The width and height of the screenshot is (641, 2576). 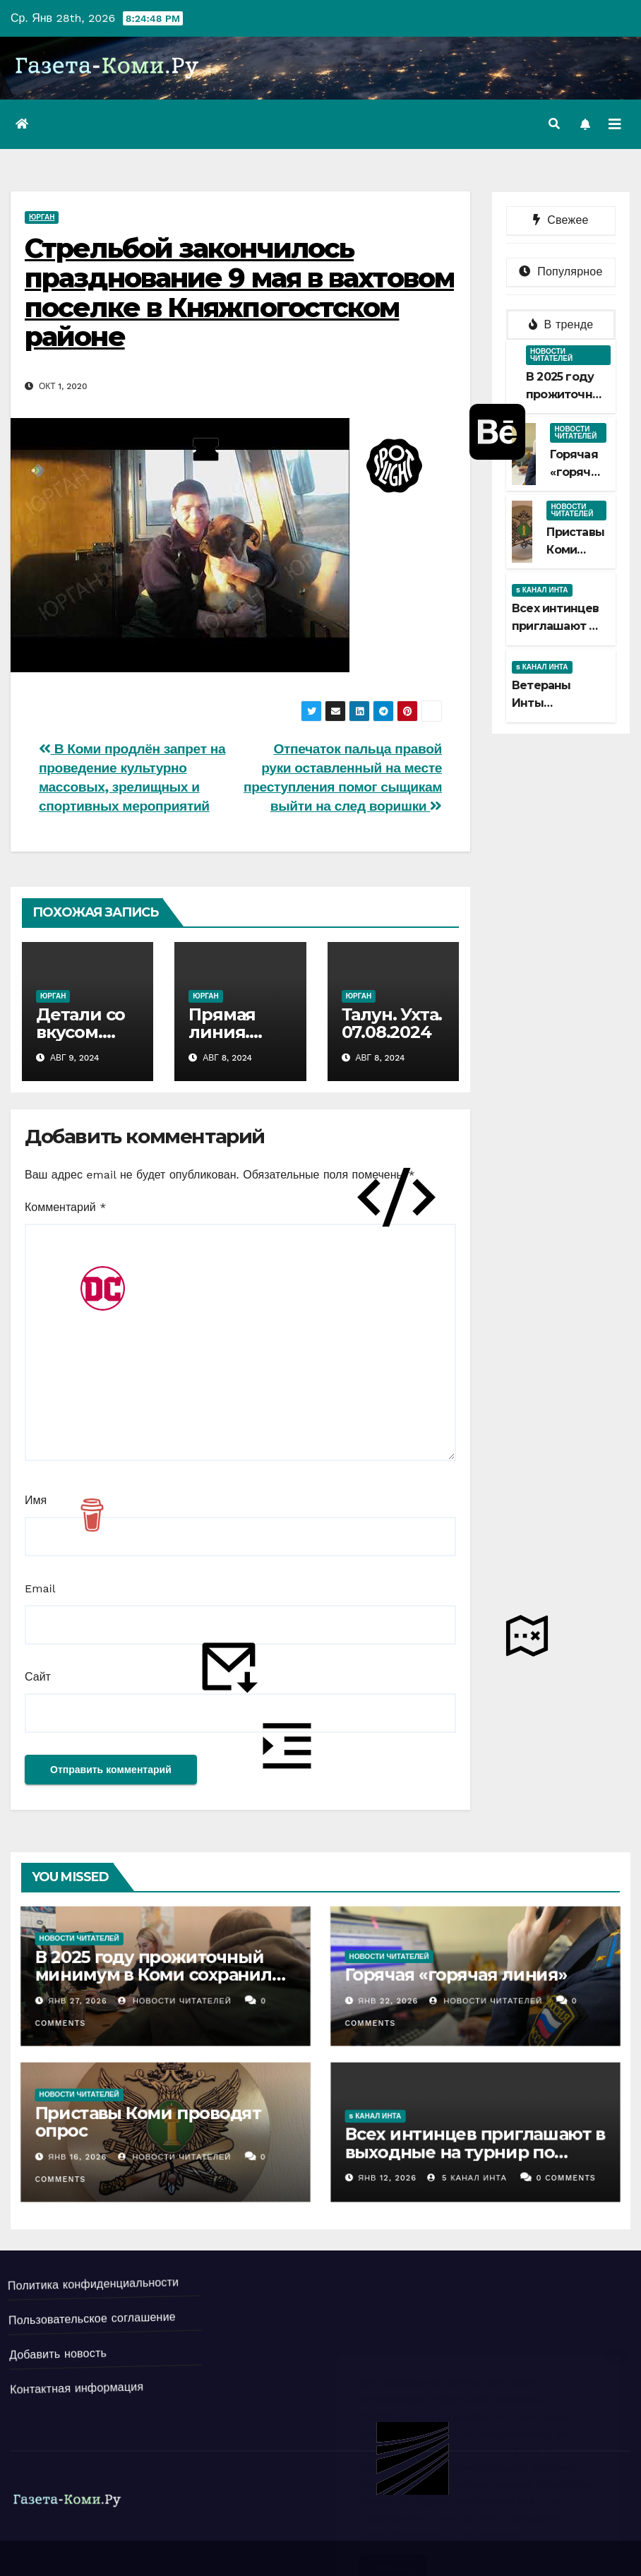 What do you see at coordinates (102, 1288) in the screenshot?
I see `DC Entertainment logo` at bounding box center [102, 1288].